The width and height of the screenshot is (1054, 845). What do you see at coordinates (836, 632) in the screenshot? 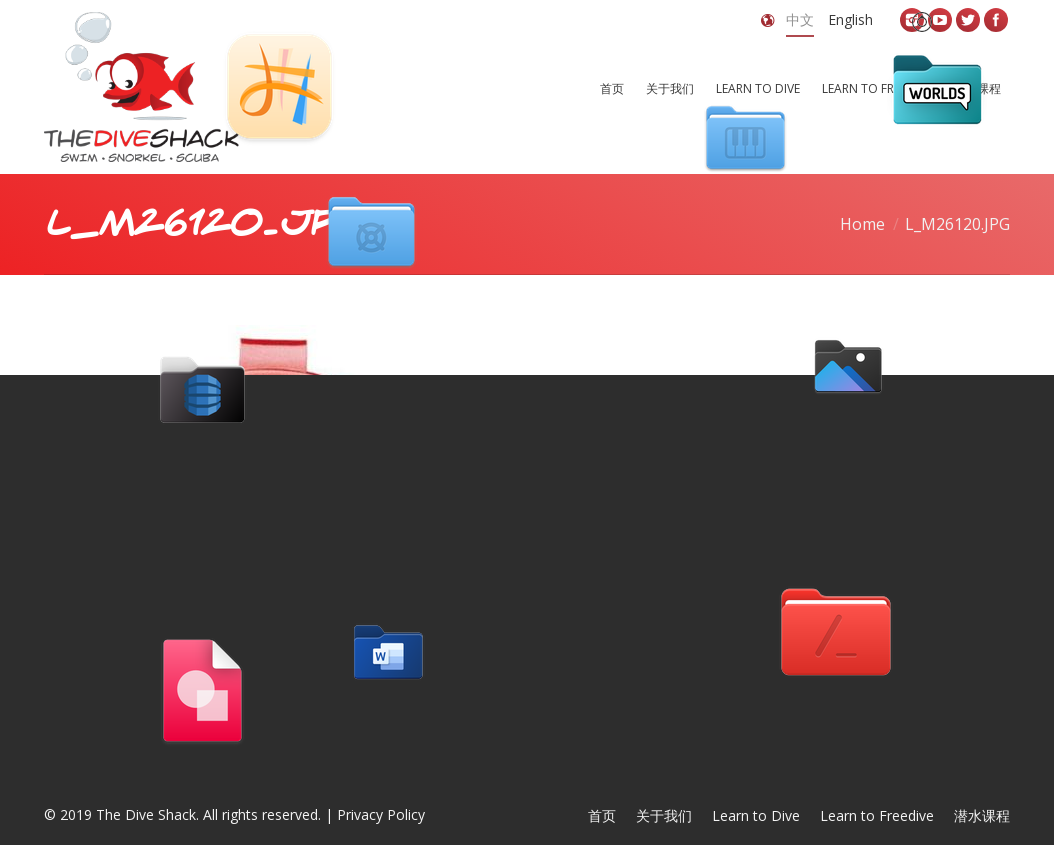
I see `access the root directory folder` at bounding box center [836, 632].